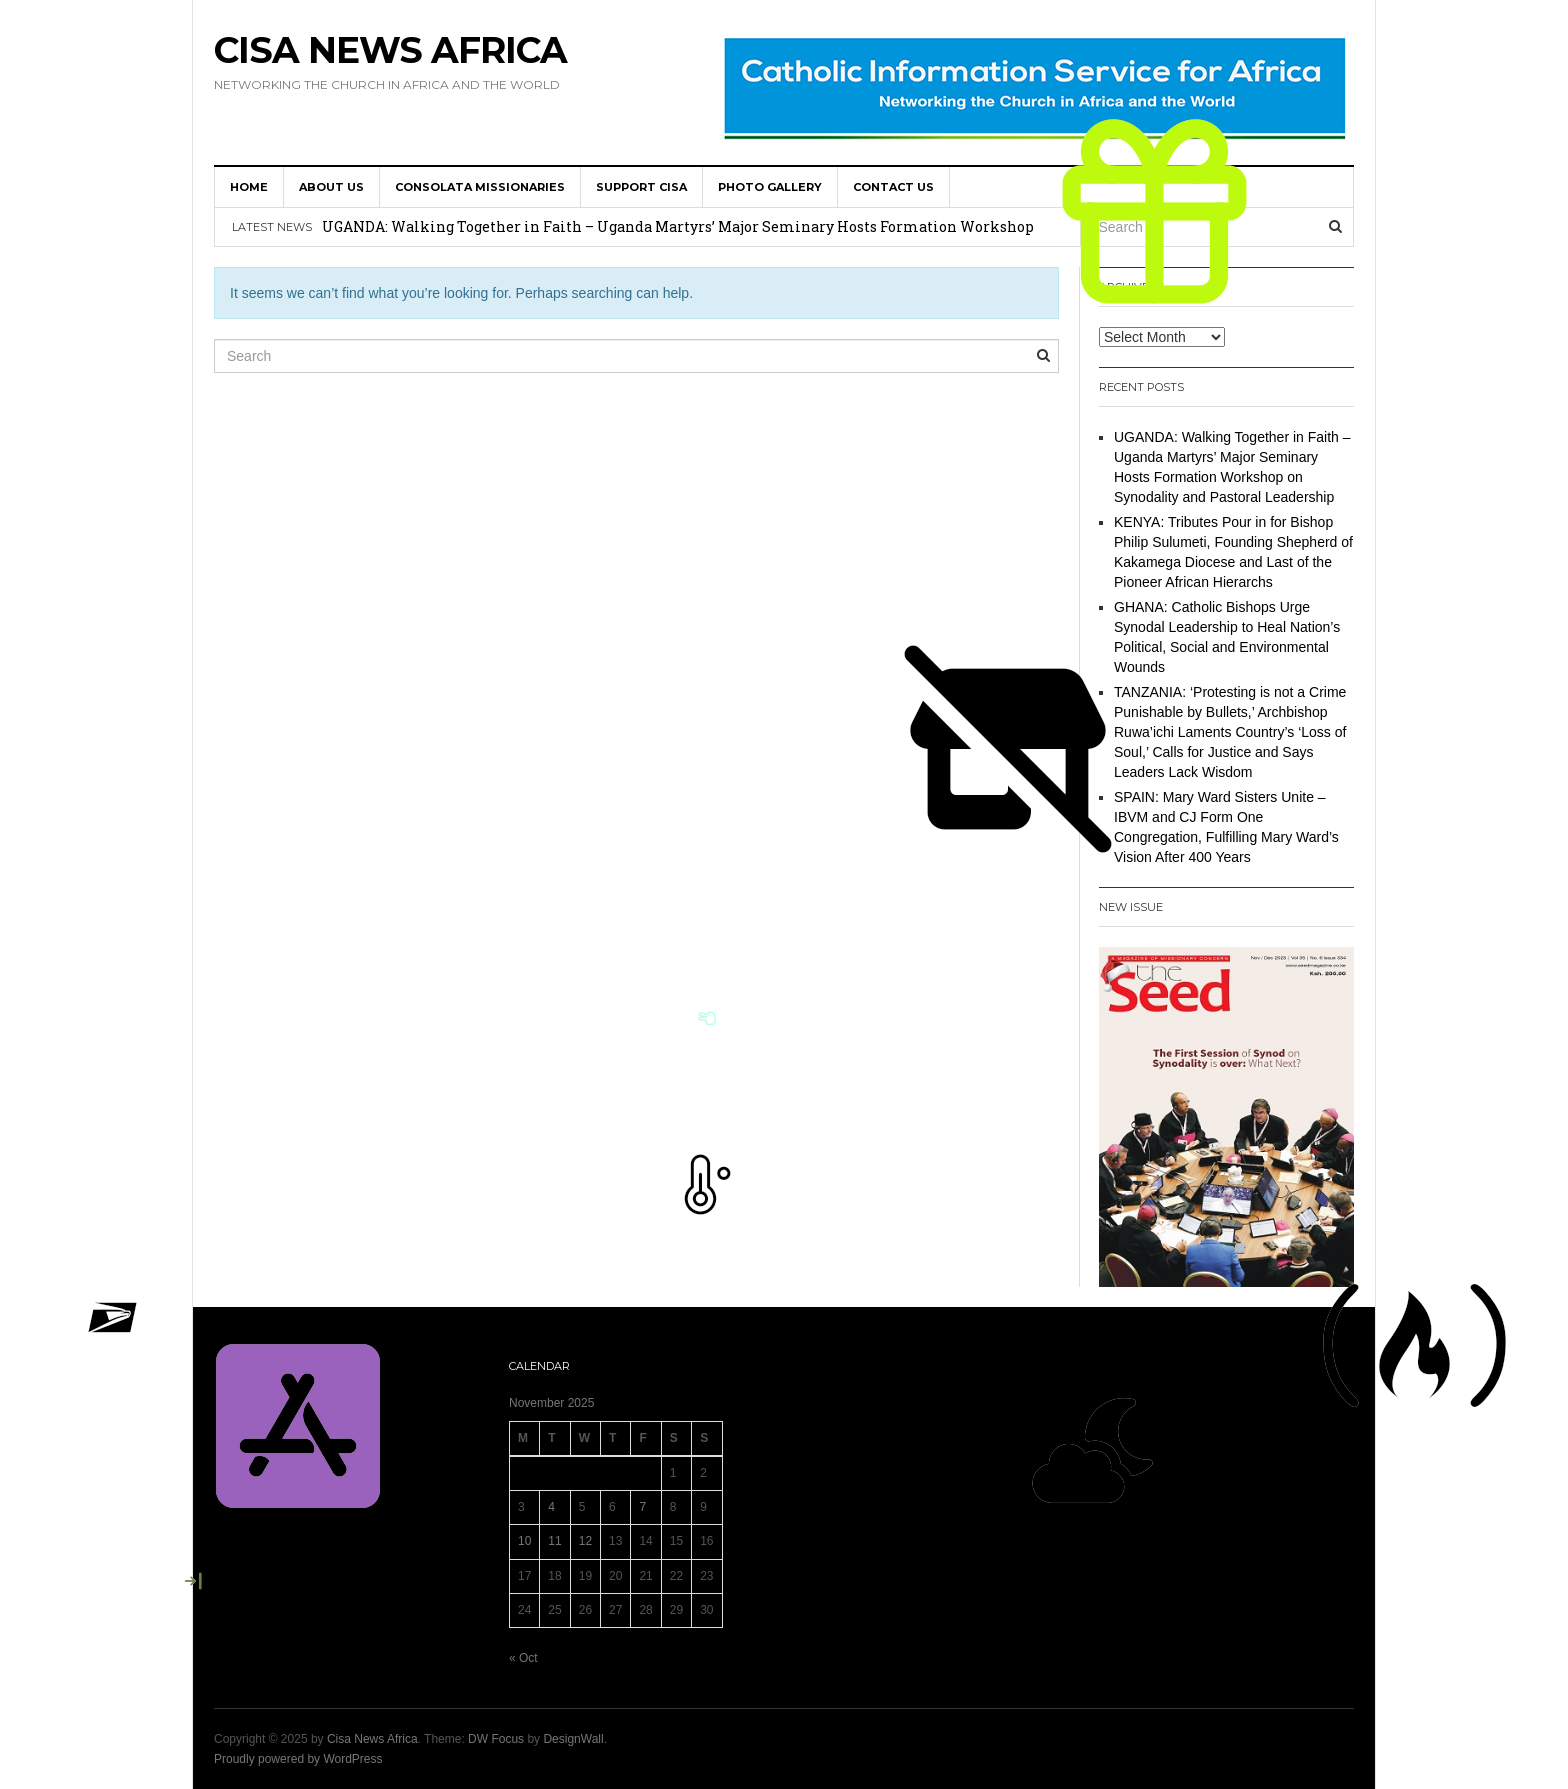 The width and height of the screenshot is (1568, 1789). What do you see at coordinates (298, 1426) in the screenshot?
I see `open the apple app store` at bounding box center [298, 1426].